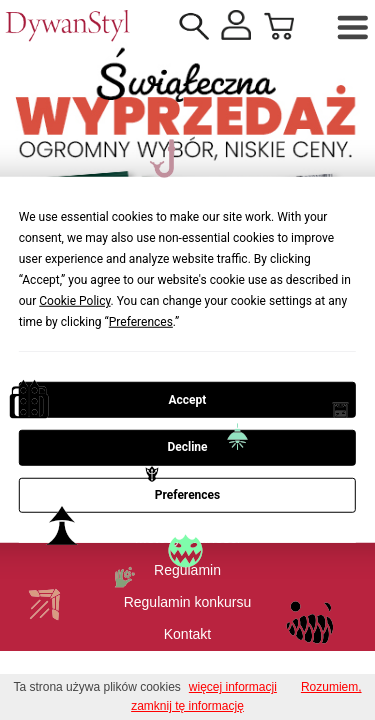  I want to click on equip armored boomerang weapon, so click(44, 604).